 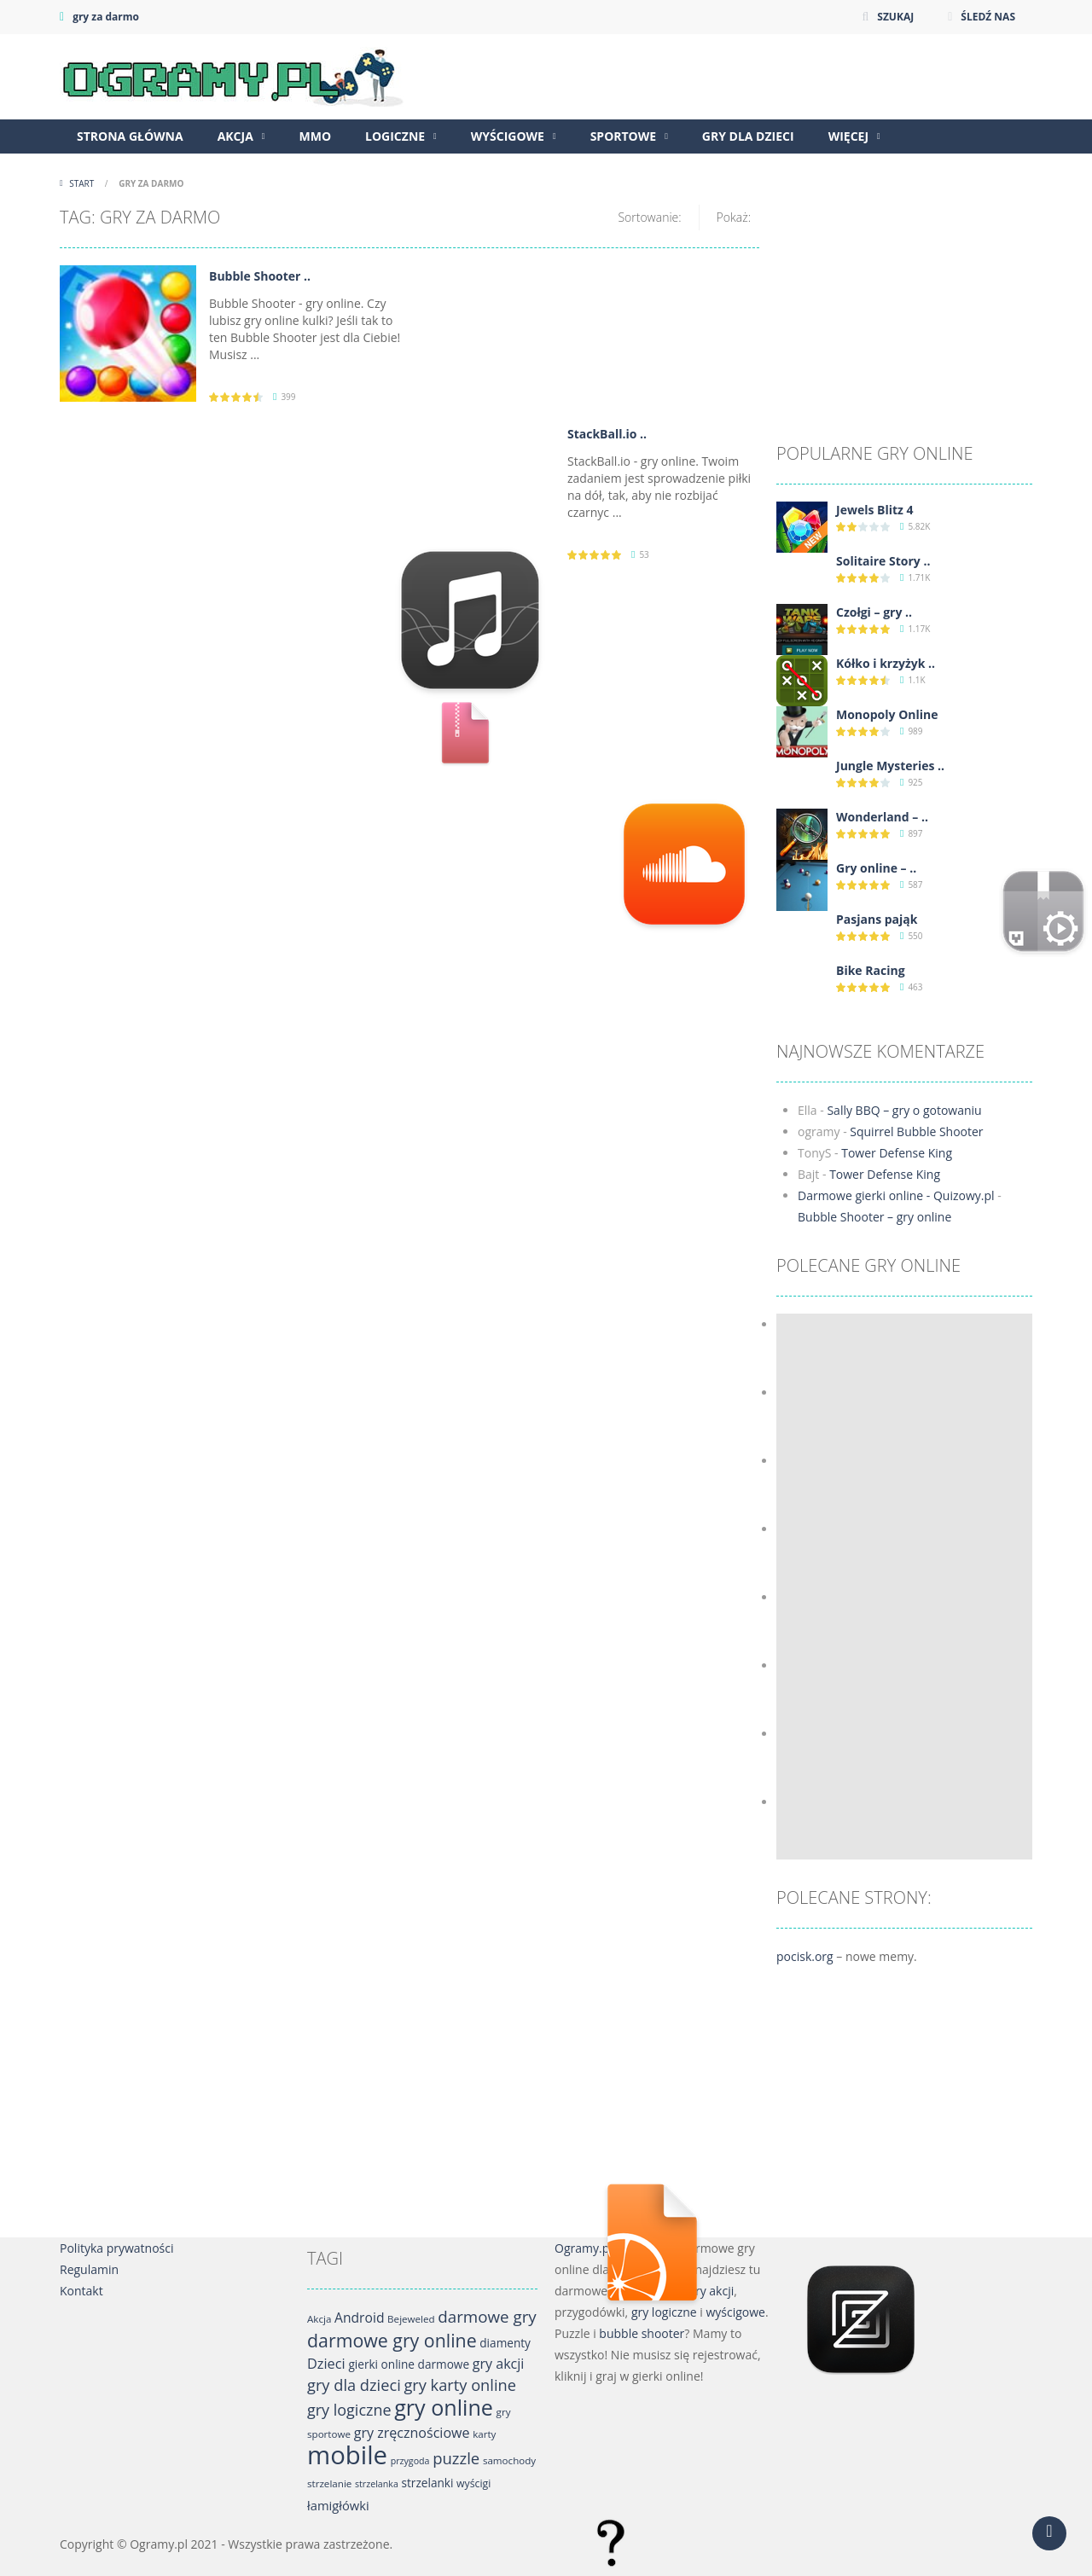 I want to click on compressed tar archive file, so click(x=465, y=734).